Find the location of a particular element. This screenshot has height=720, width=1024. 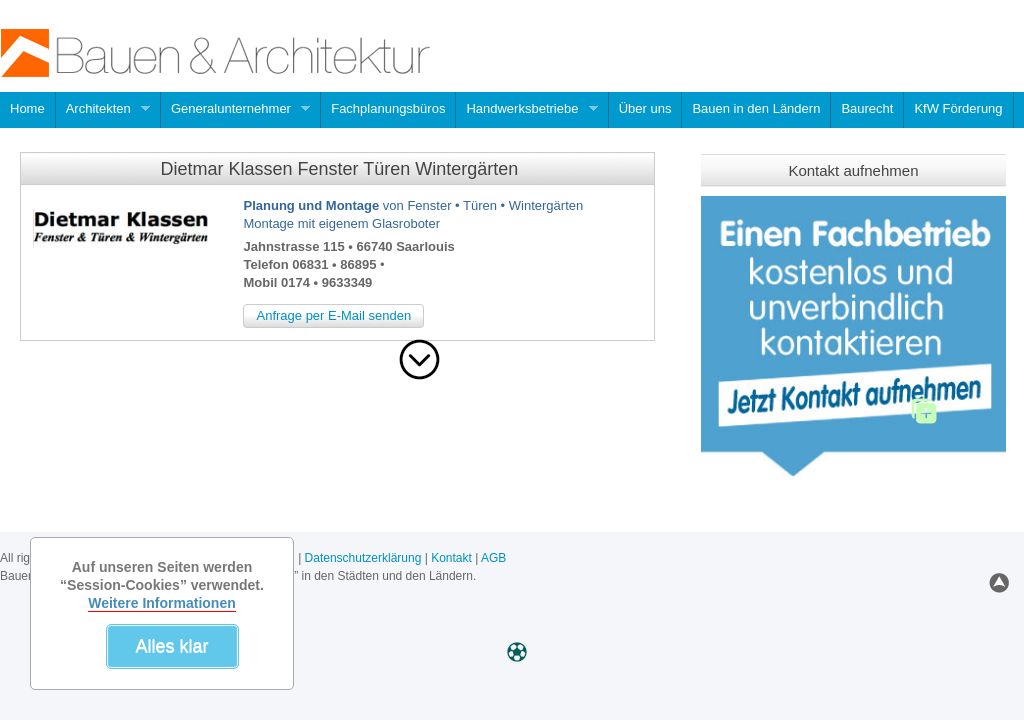

view football or soccer content is located at coordinates (517, 652).